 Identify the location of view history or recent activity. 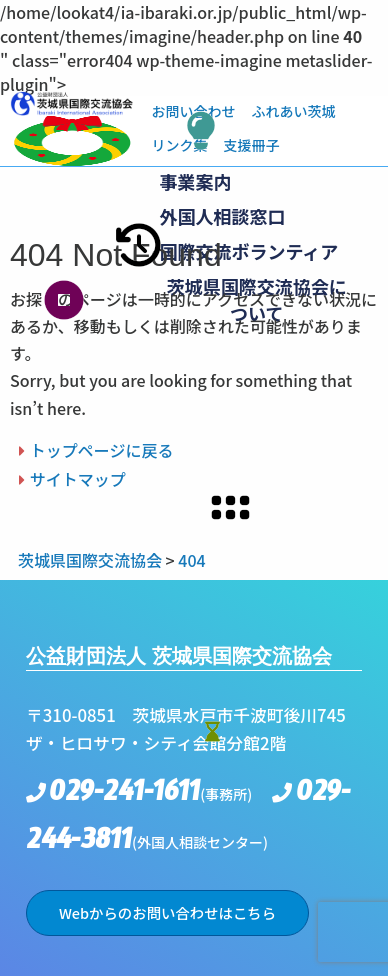
(139, 245).